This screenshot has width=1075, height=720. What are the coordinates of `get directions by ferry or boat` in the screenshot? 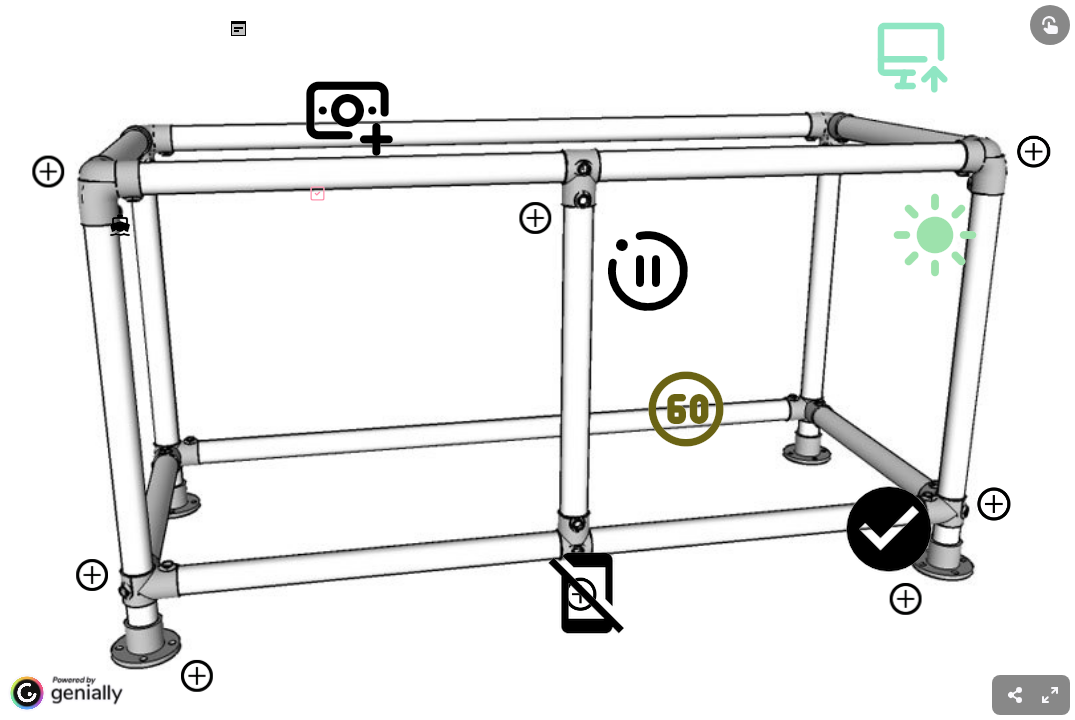 It's located at (120, 225).